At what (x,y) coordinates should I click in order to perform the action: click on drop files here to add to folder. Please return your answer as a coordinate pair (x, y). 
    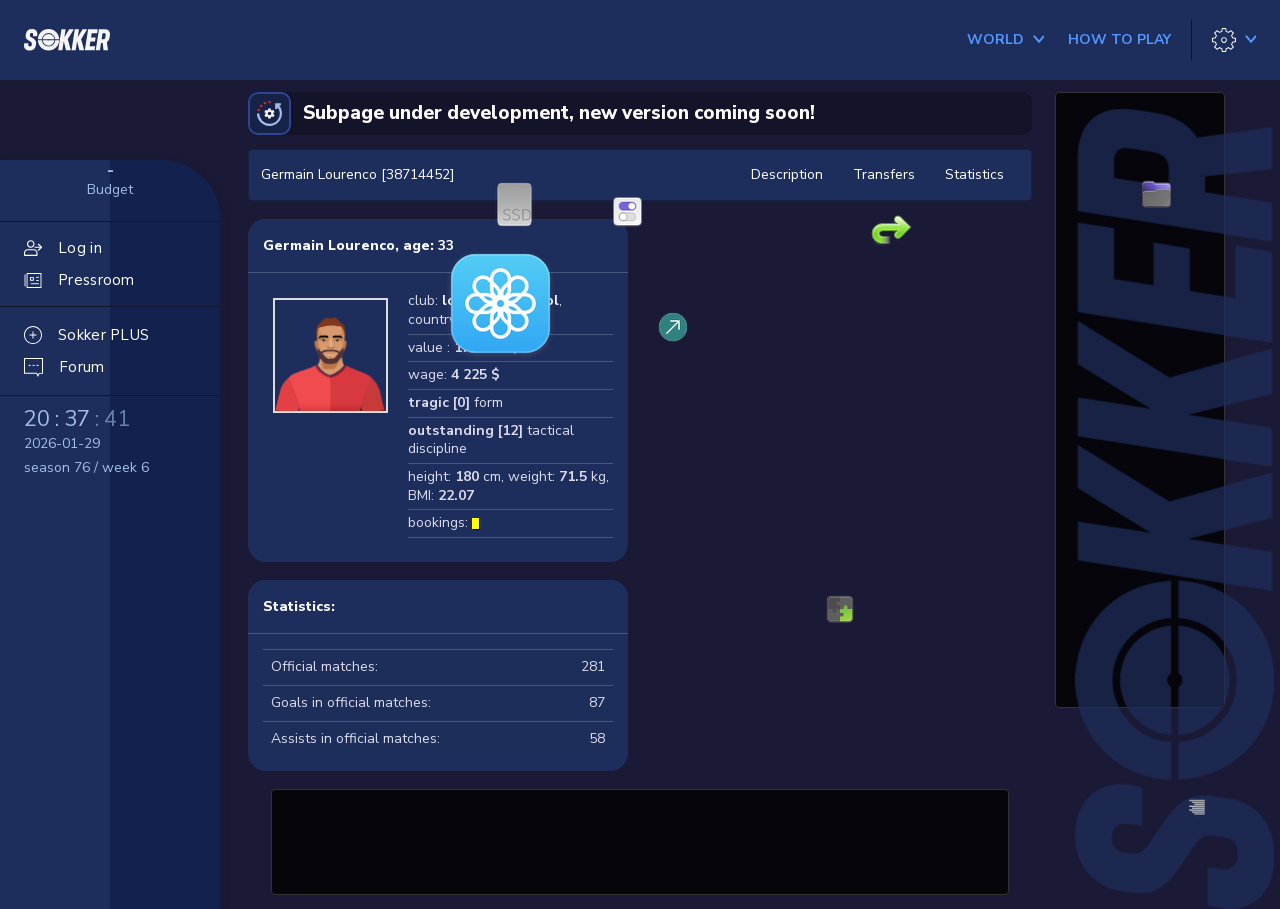
    Looking at the image, I should click on (1156, 193).